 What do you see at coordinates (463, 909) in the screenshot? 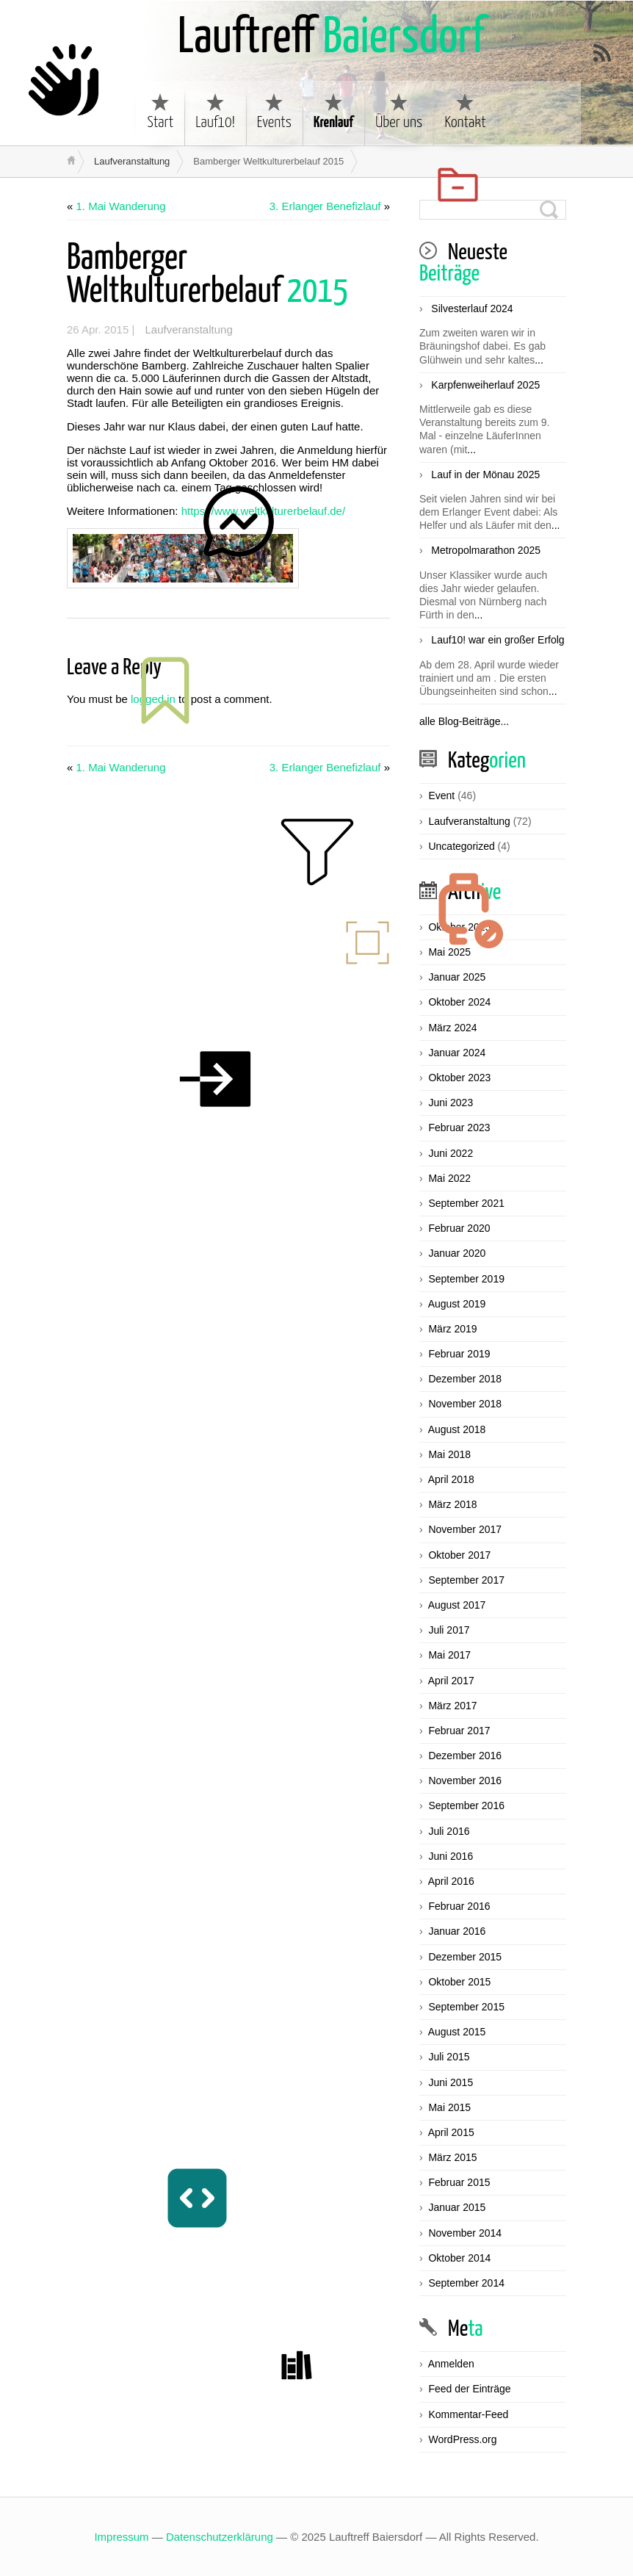
I see `cancel smartwatch pairing` at bounding box center [463, 909].